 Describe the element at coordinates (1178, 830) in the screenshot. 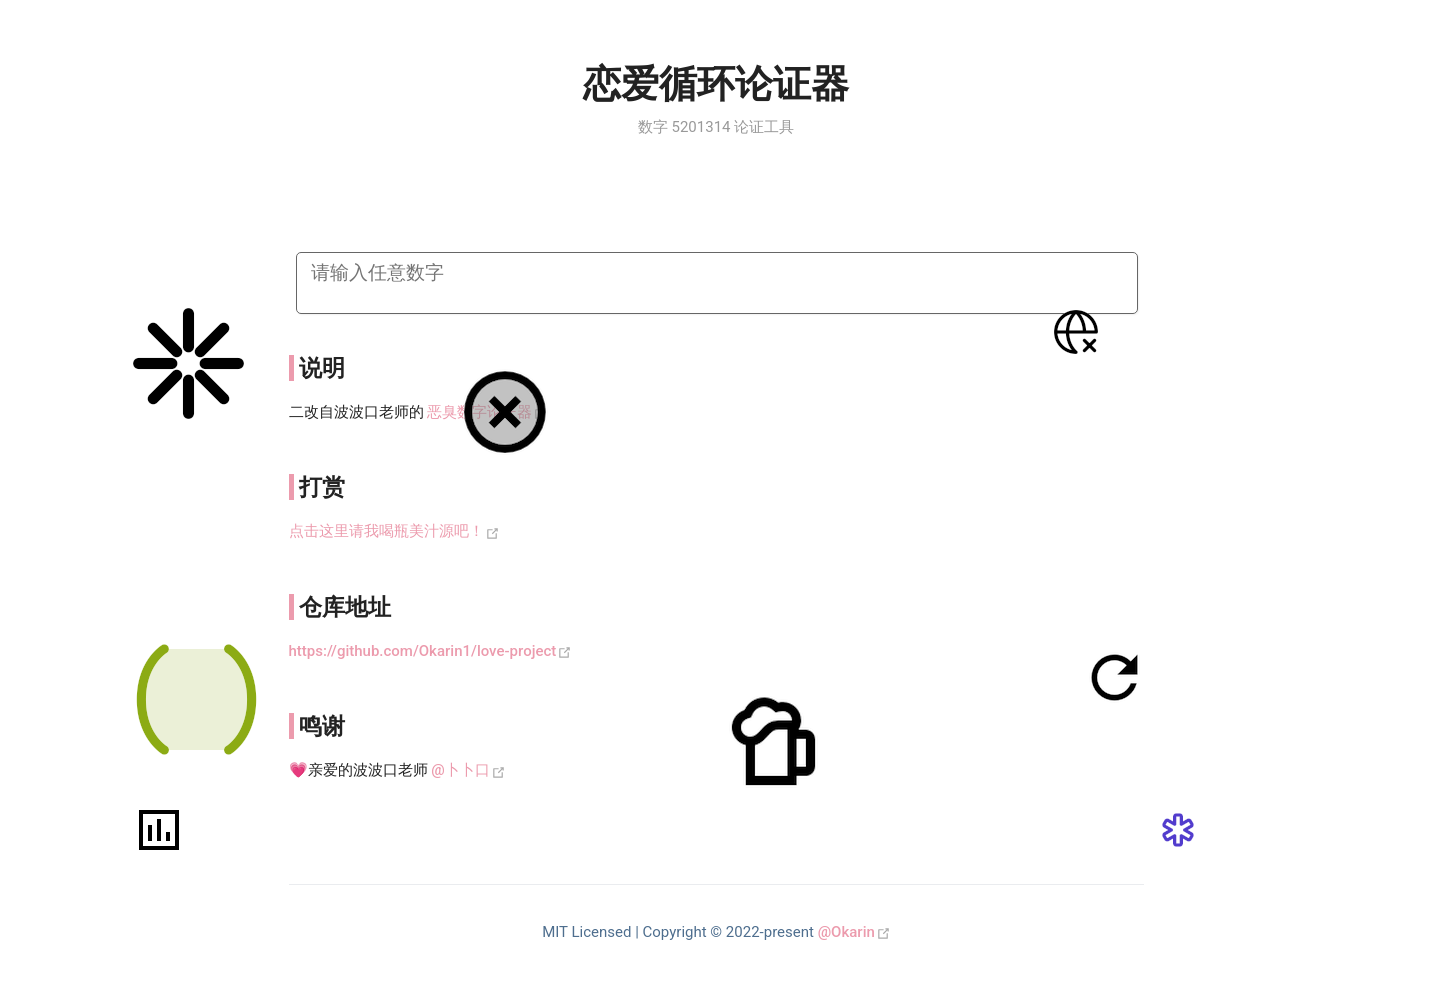

I see `access health or medical services` at that location.